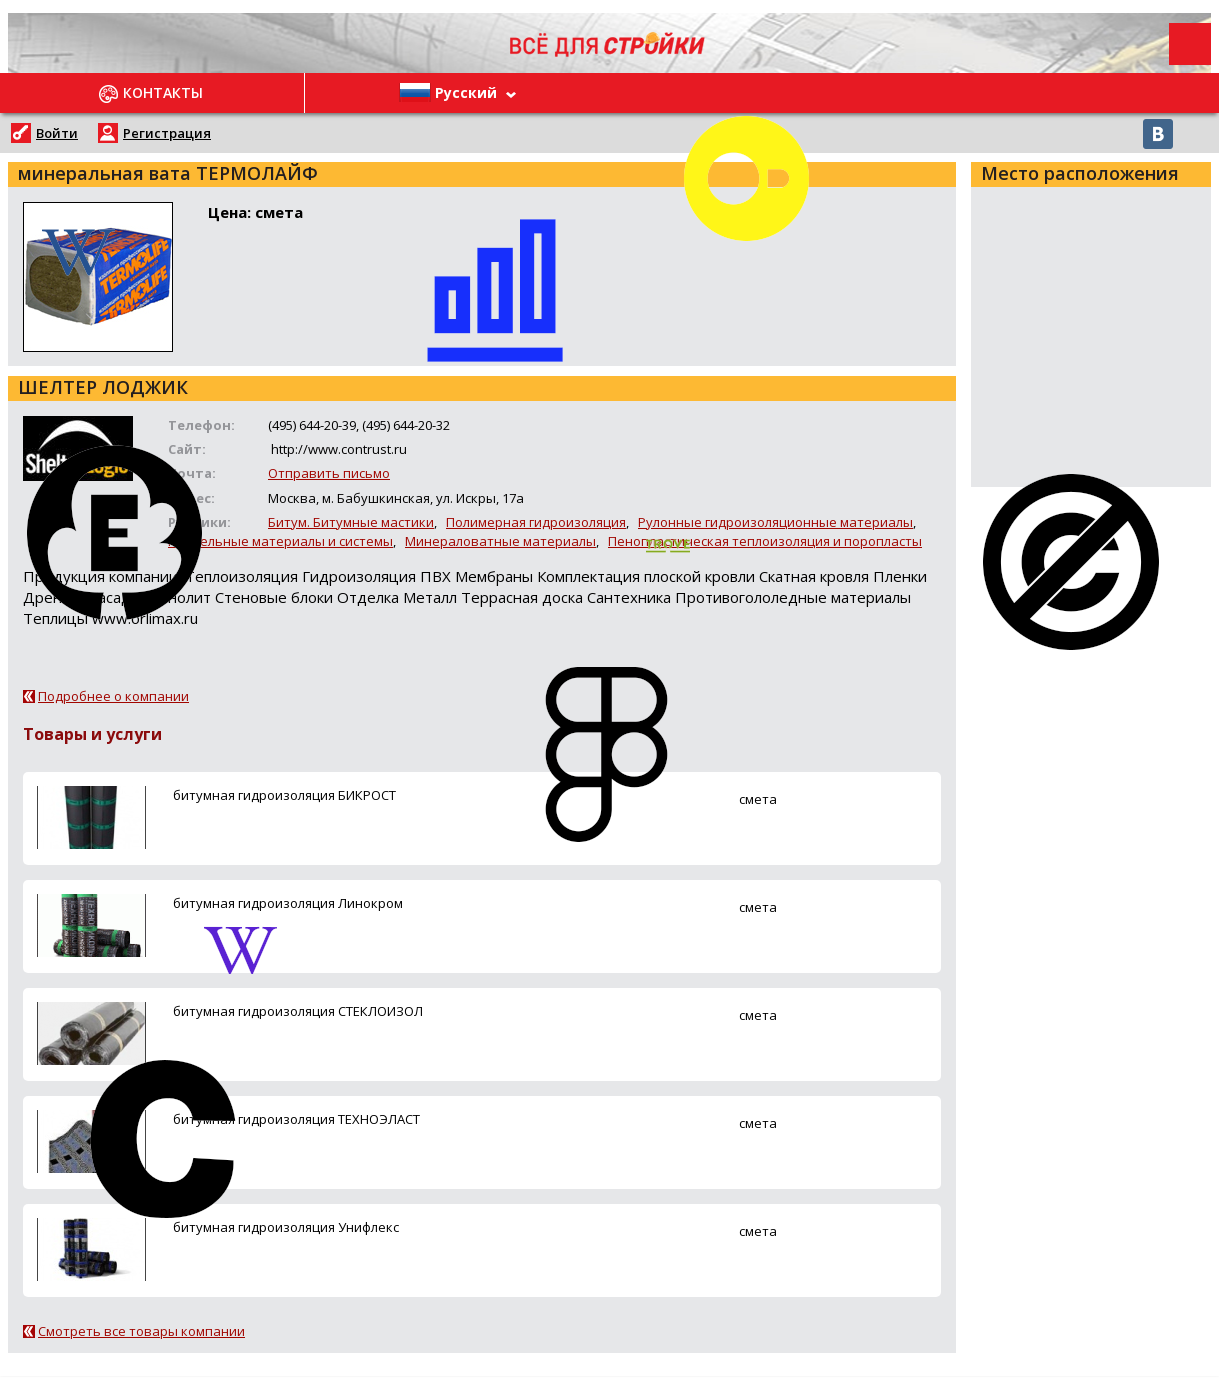  I want to click on open numbers spreadsheet app, so click(491, 290).